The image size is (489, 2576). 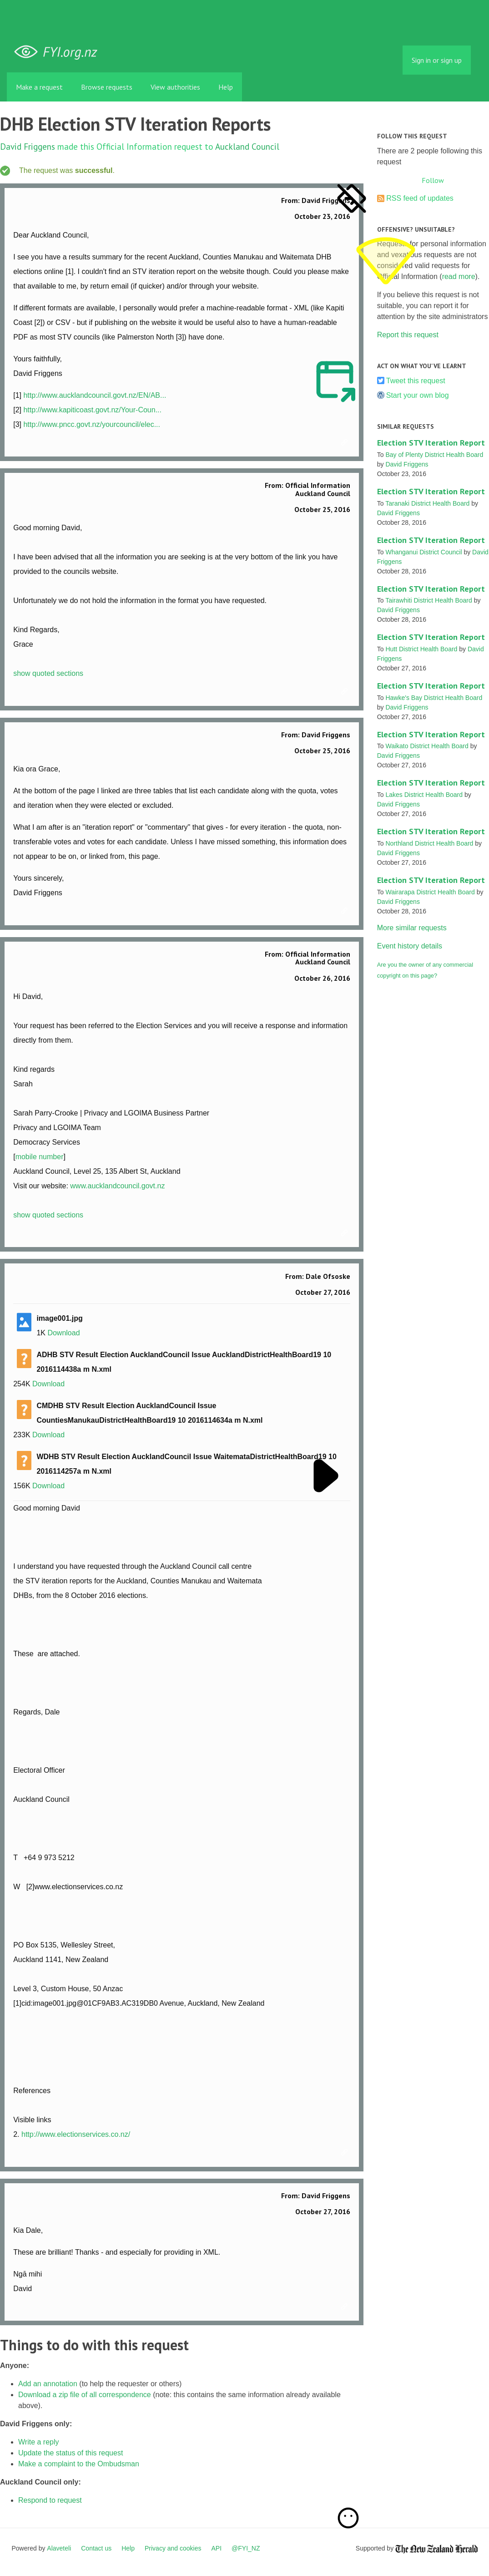 I want to click on go to next item or screen, so click(x=323, y=1476).